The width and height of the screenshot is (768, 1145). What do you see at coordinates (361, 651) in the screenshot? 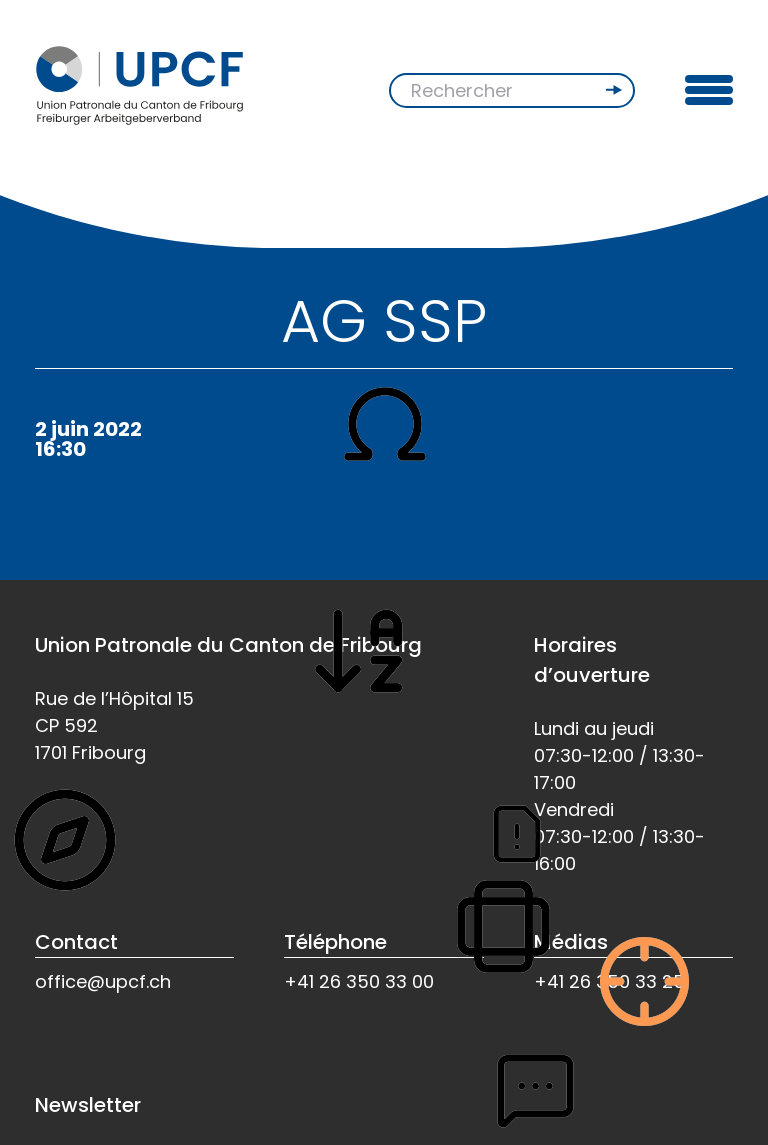
I see `sort alphabetically from A to Z` at bounding box center [361, 651].